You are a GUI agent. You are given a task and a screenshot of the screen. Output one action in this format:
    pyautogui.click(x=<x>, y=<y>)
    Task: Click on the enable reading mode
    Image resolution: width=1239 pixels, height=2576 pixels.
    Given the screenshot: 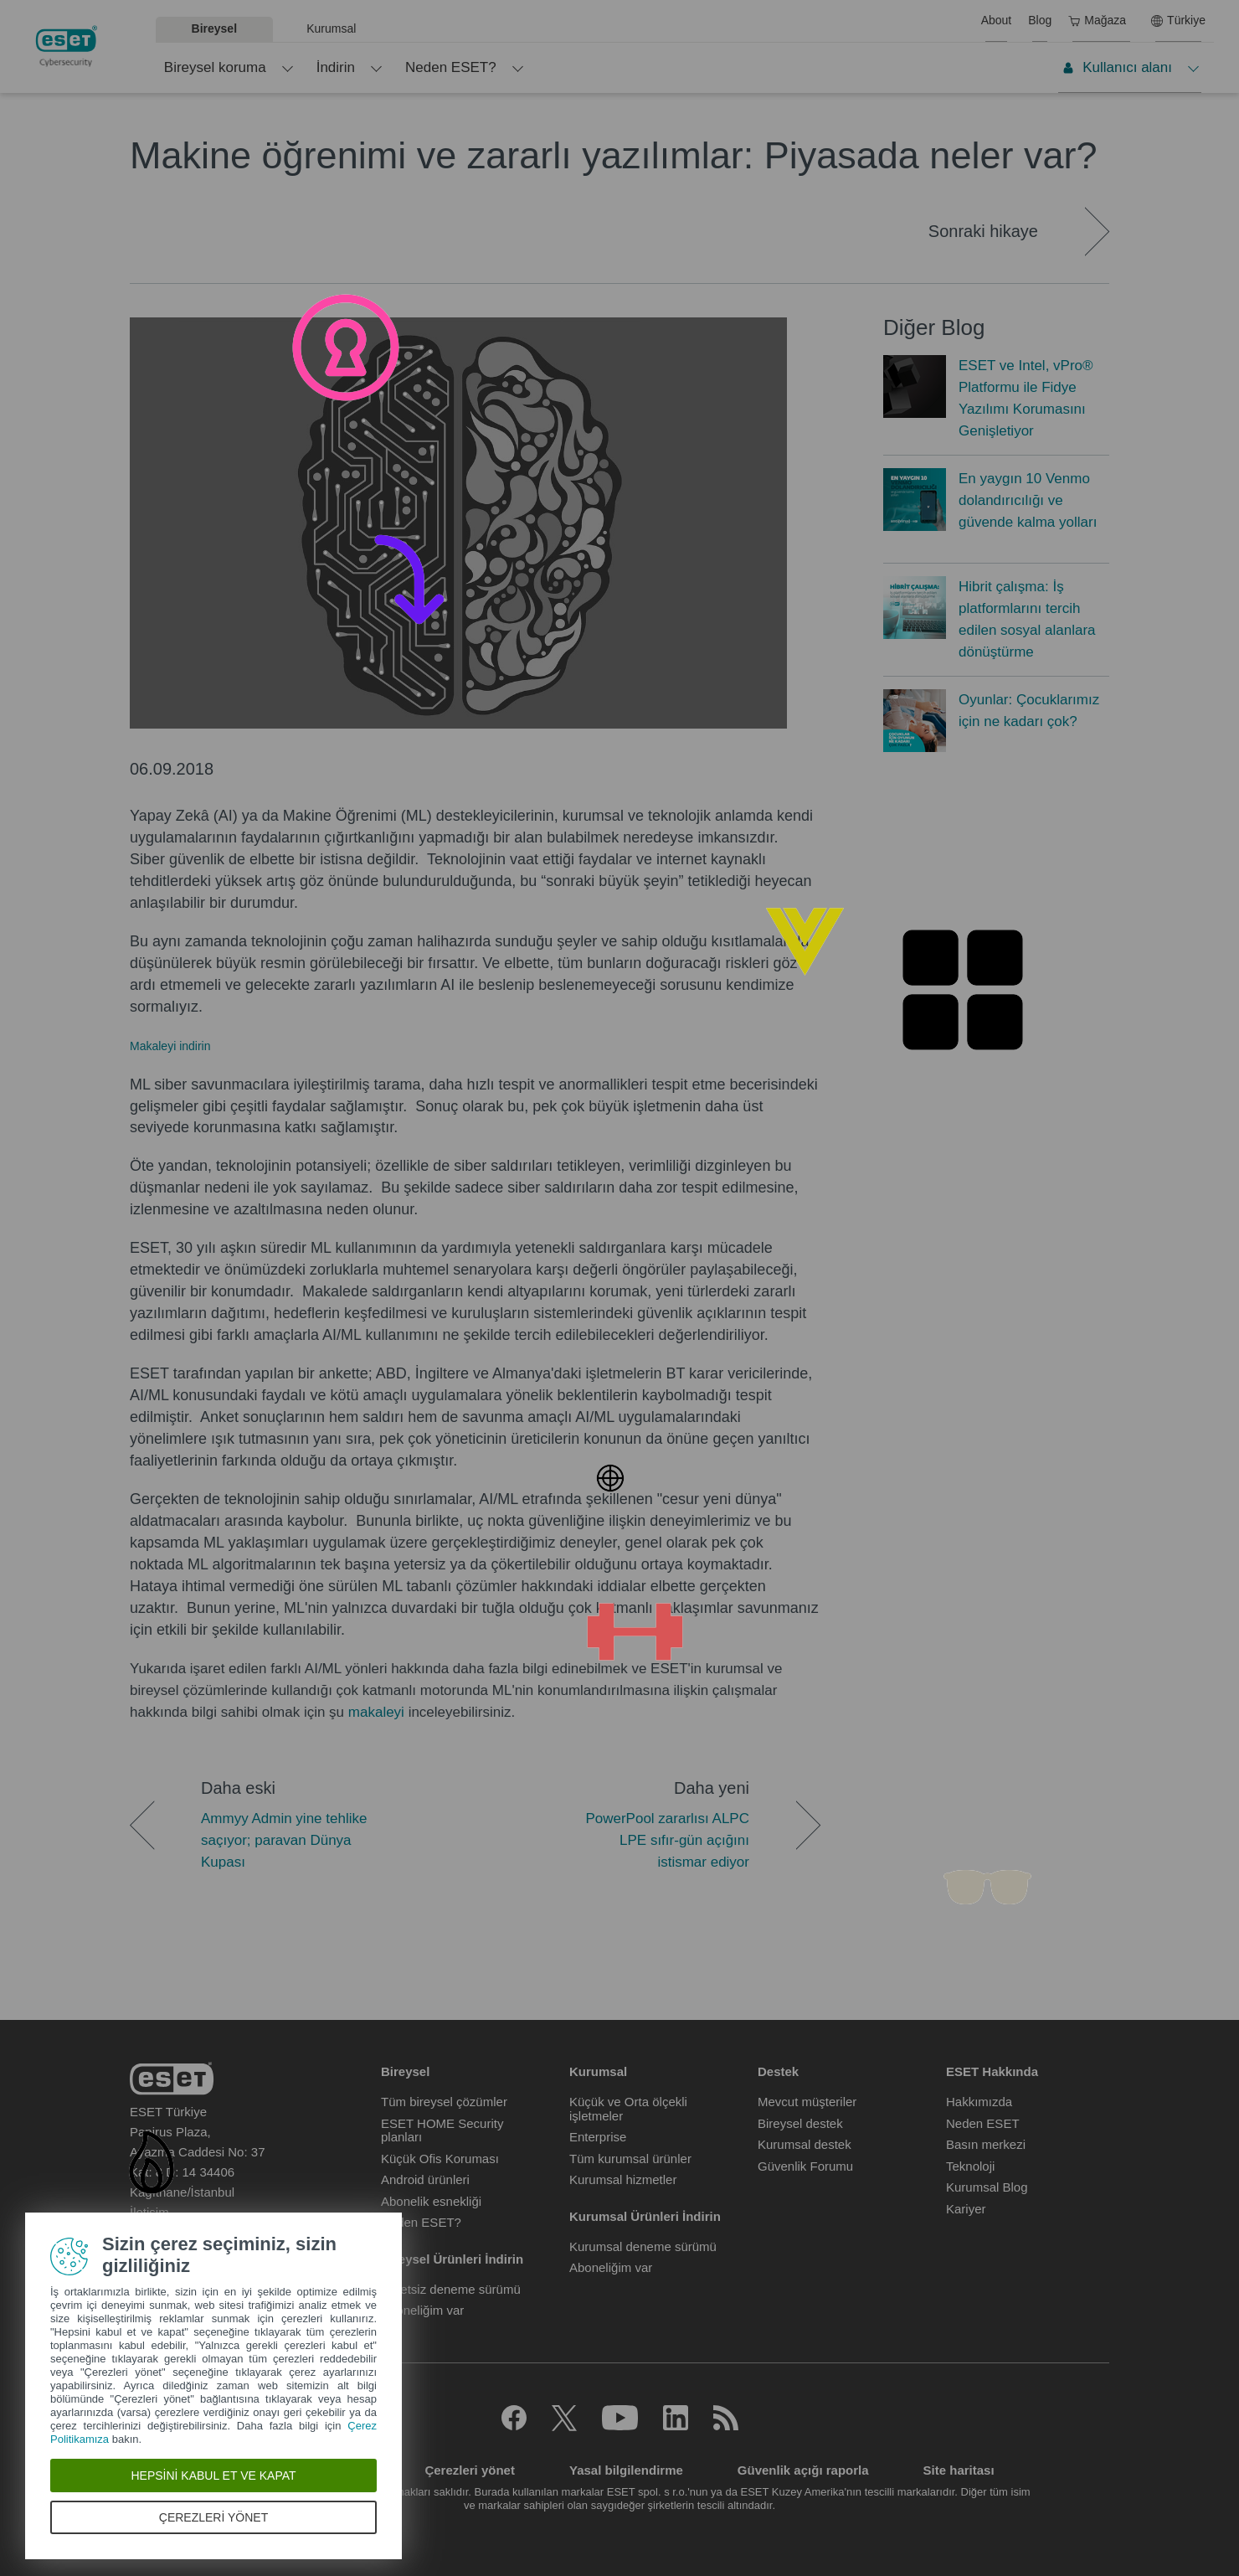 What is the action you would take?
    pyautogui.click(x=987, y=1887)
    